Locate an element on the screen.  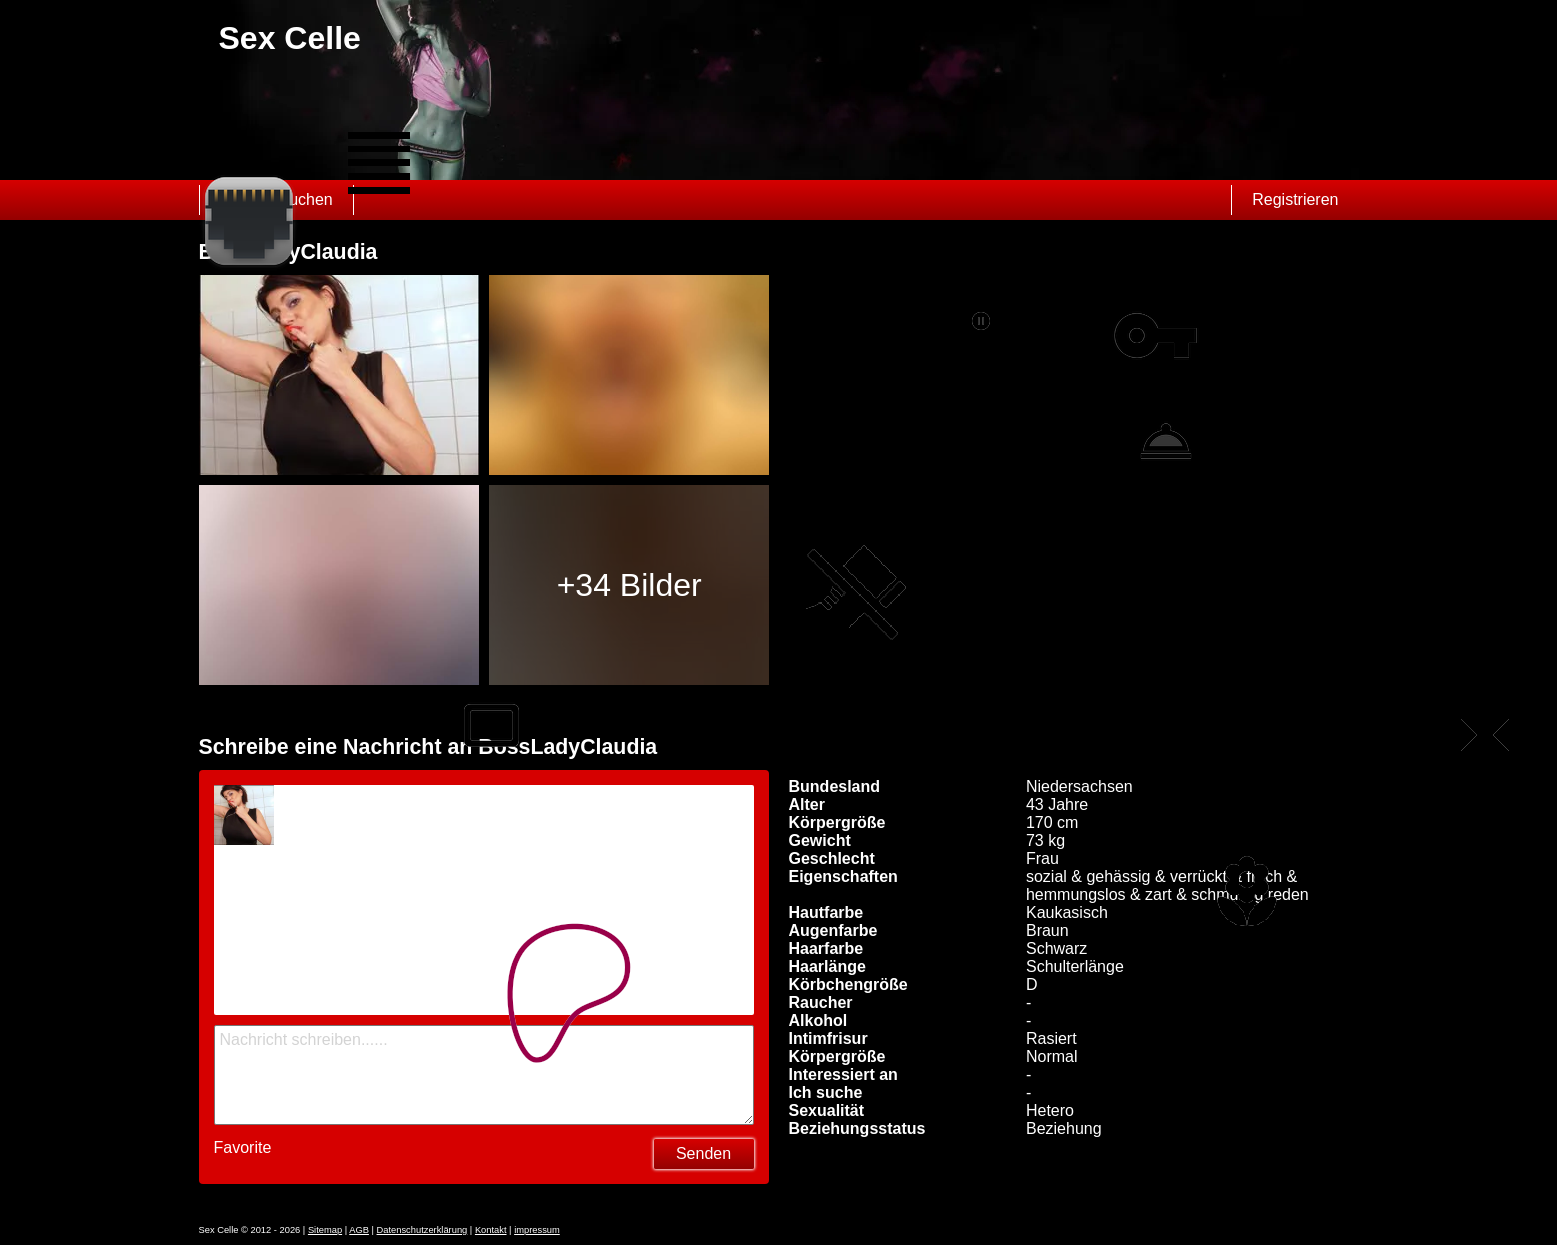
find nearby florists or flower shops is located at coordinates (1247, 893).